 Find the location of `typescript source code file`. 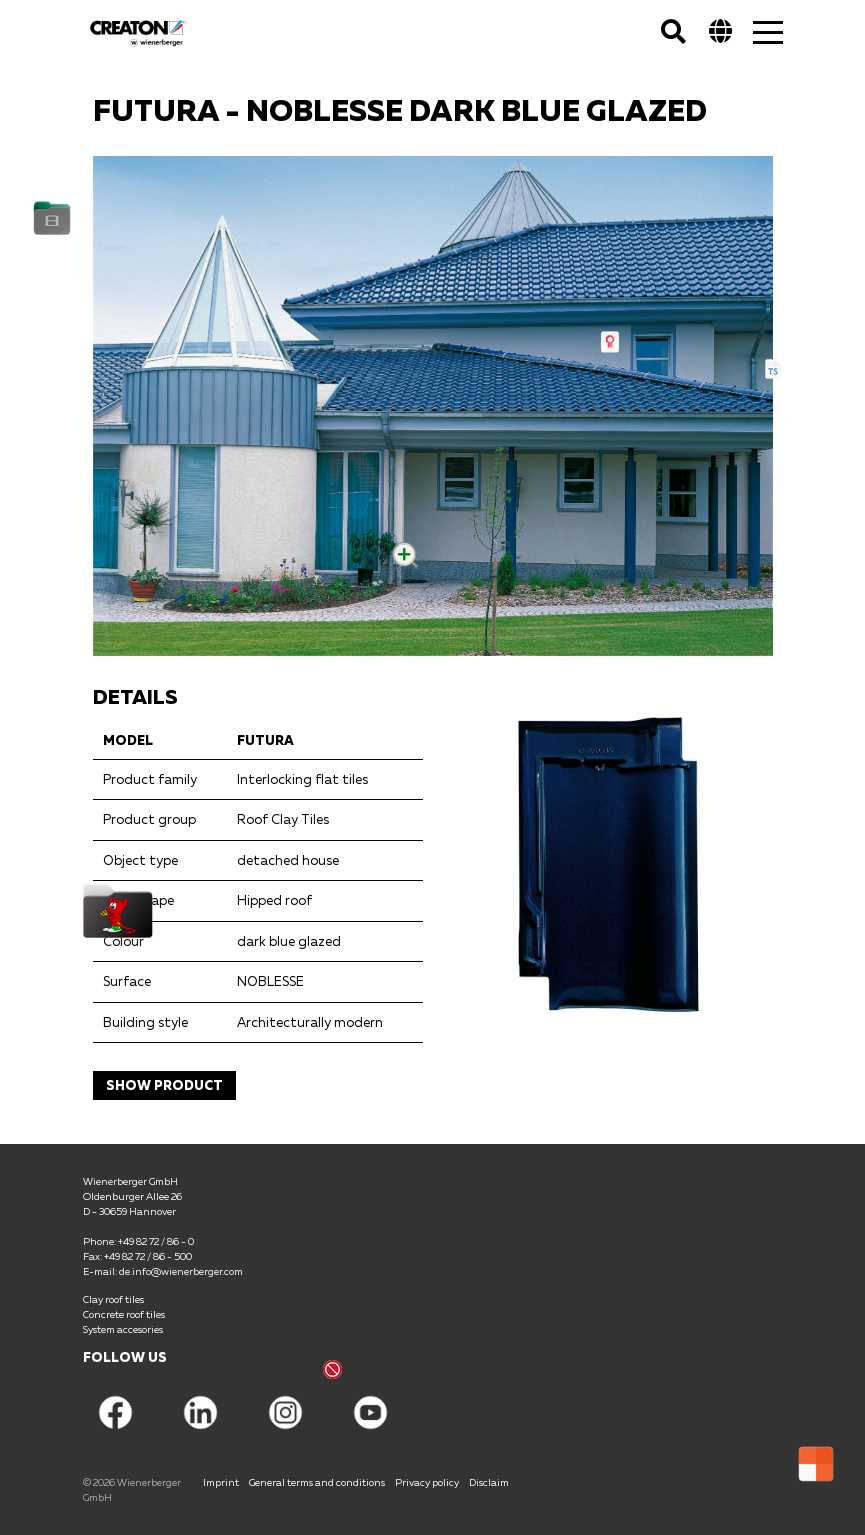

typescript source code file is located at coordinates (773, 369).